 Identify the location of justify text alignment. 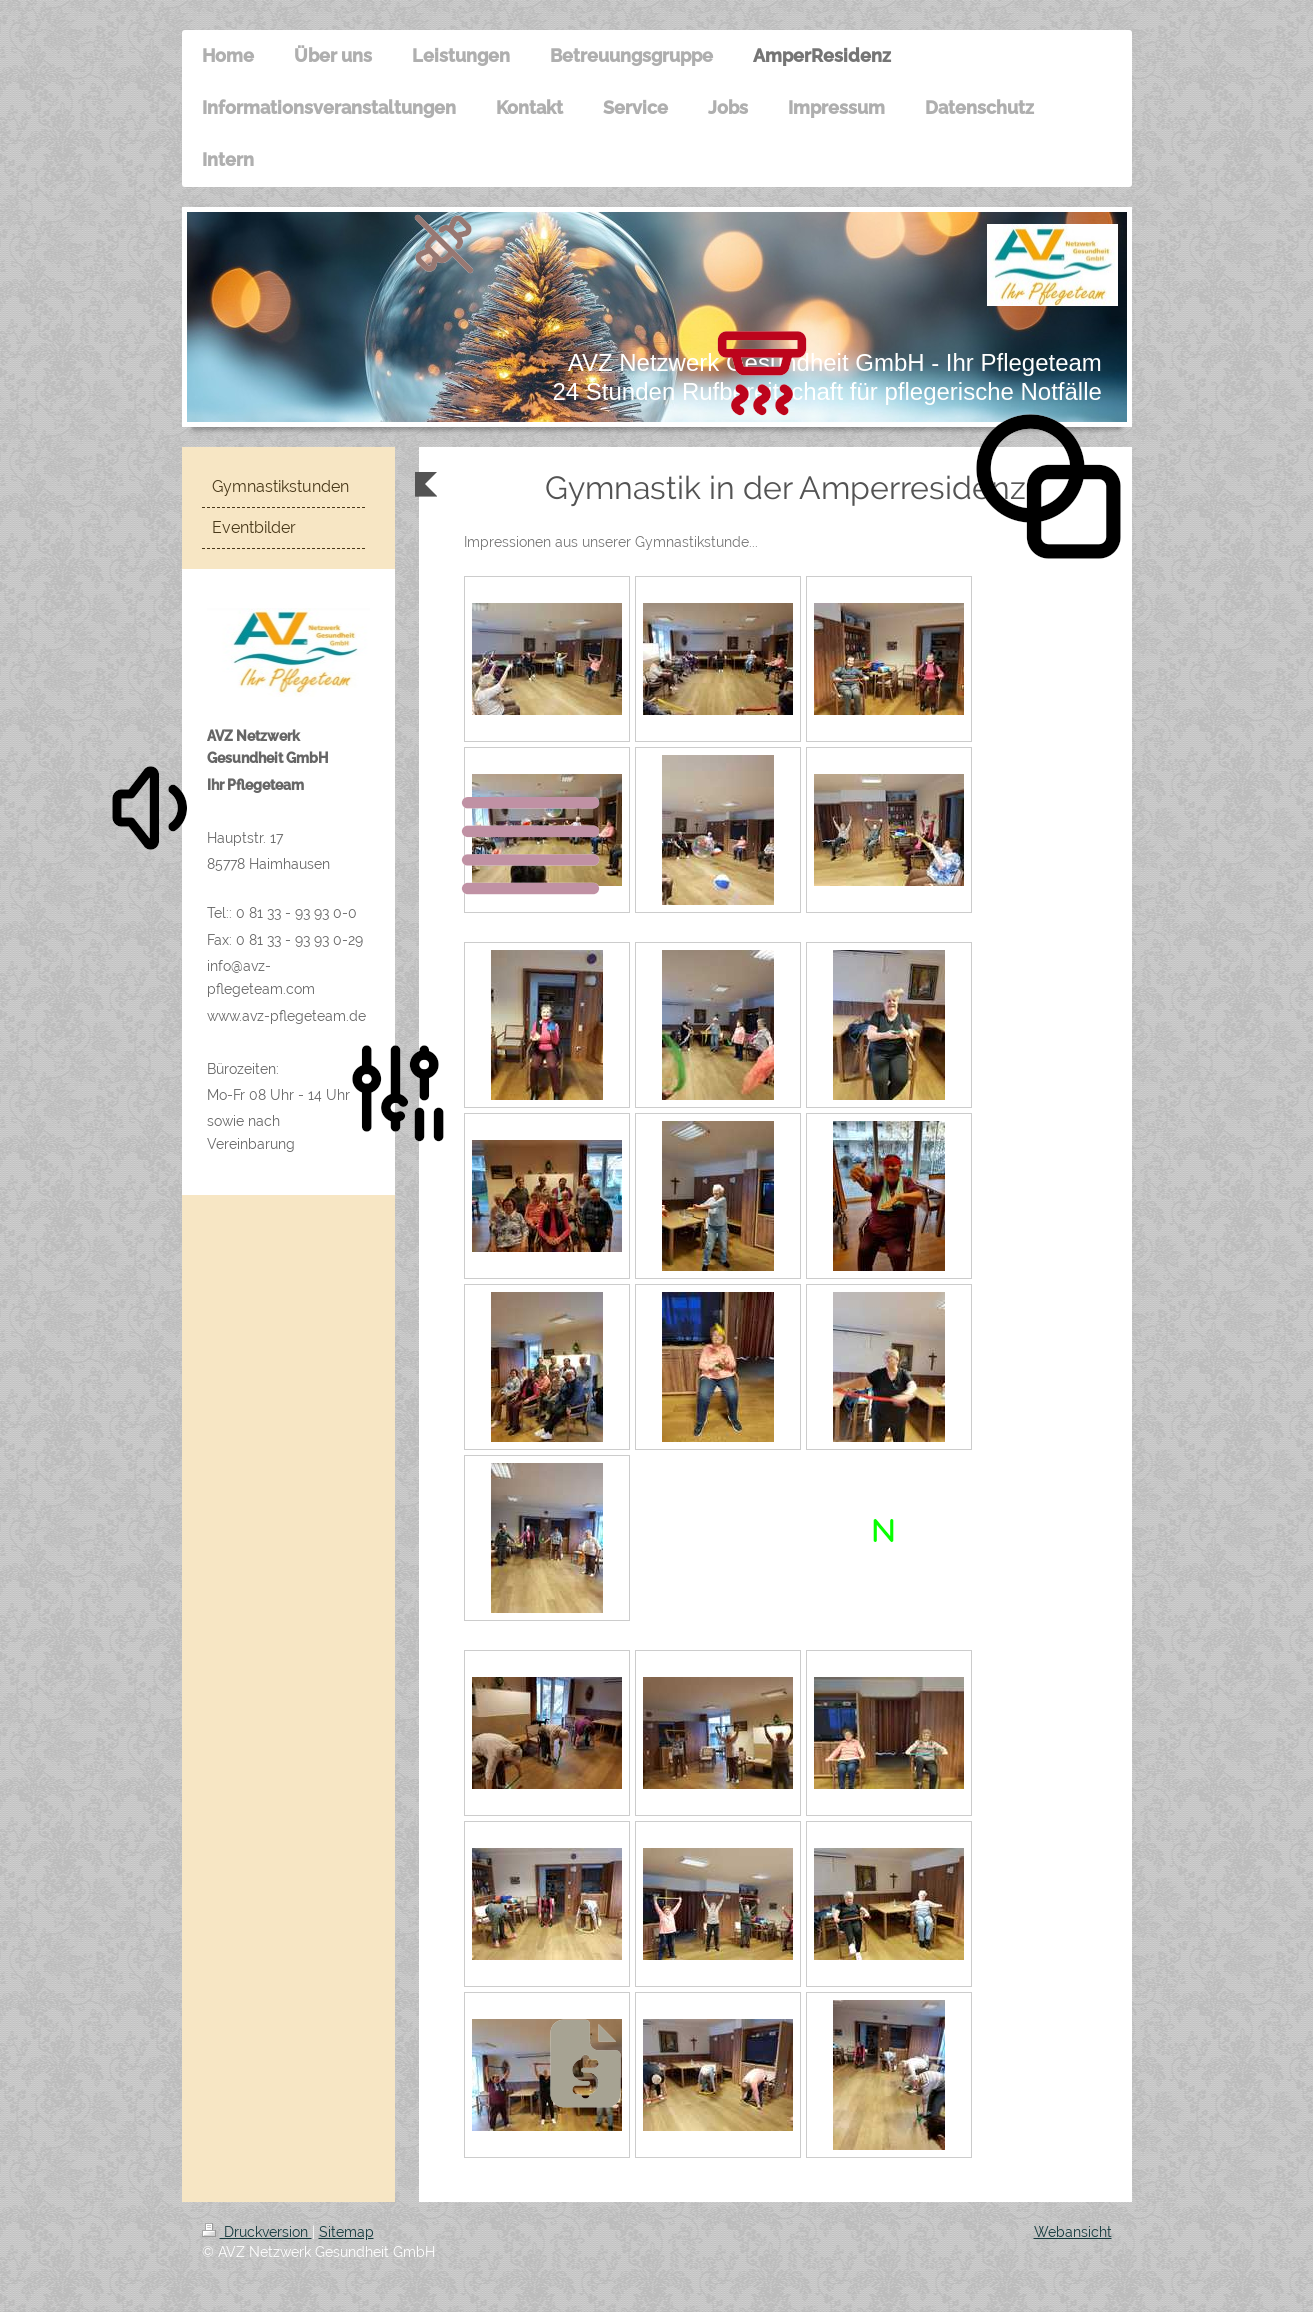
(530, 848).